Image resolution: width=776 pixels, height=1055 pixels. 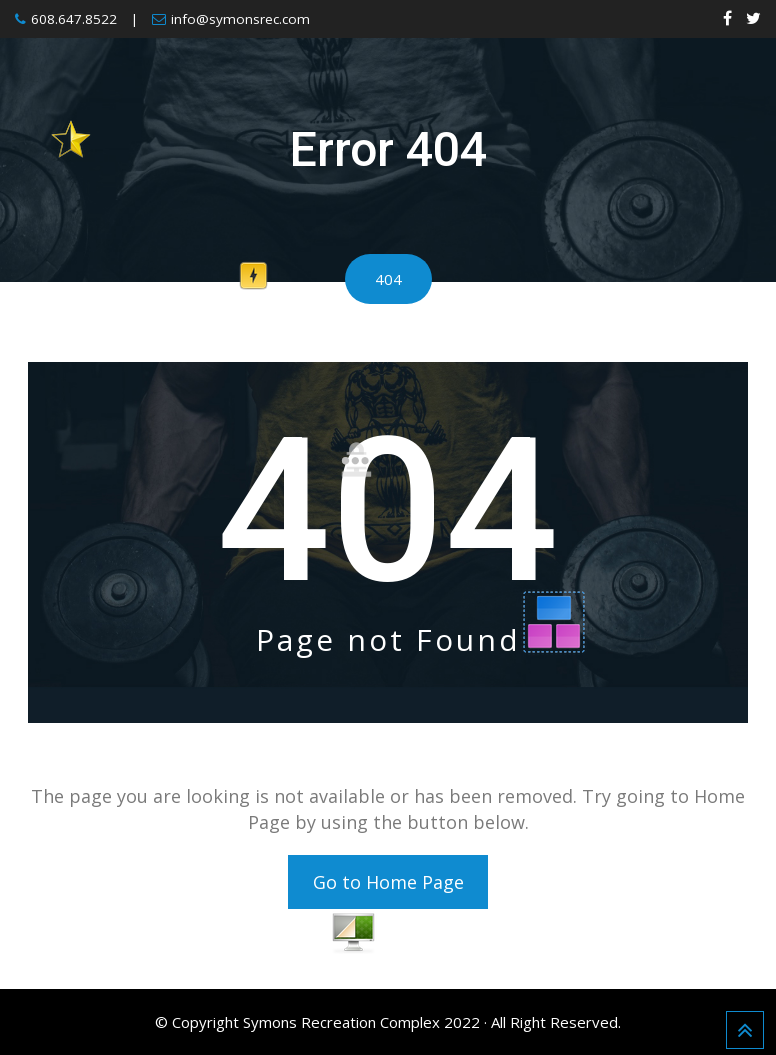 I want to click on access power management settings, so click(x=253, y=275).